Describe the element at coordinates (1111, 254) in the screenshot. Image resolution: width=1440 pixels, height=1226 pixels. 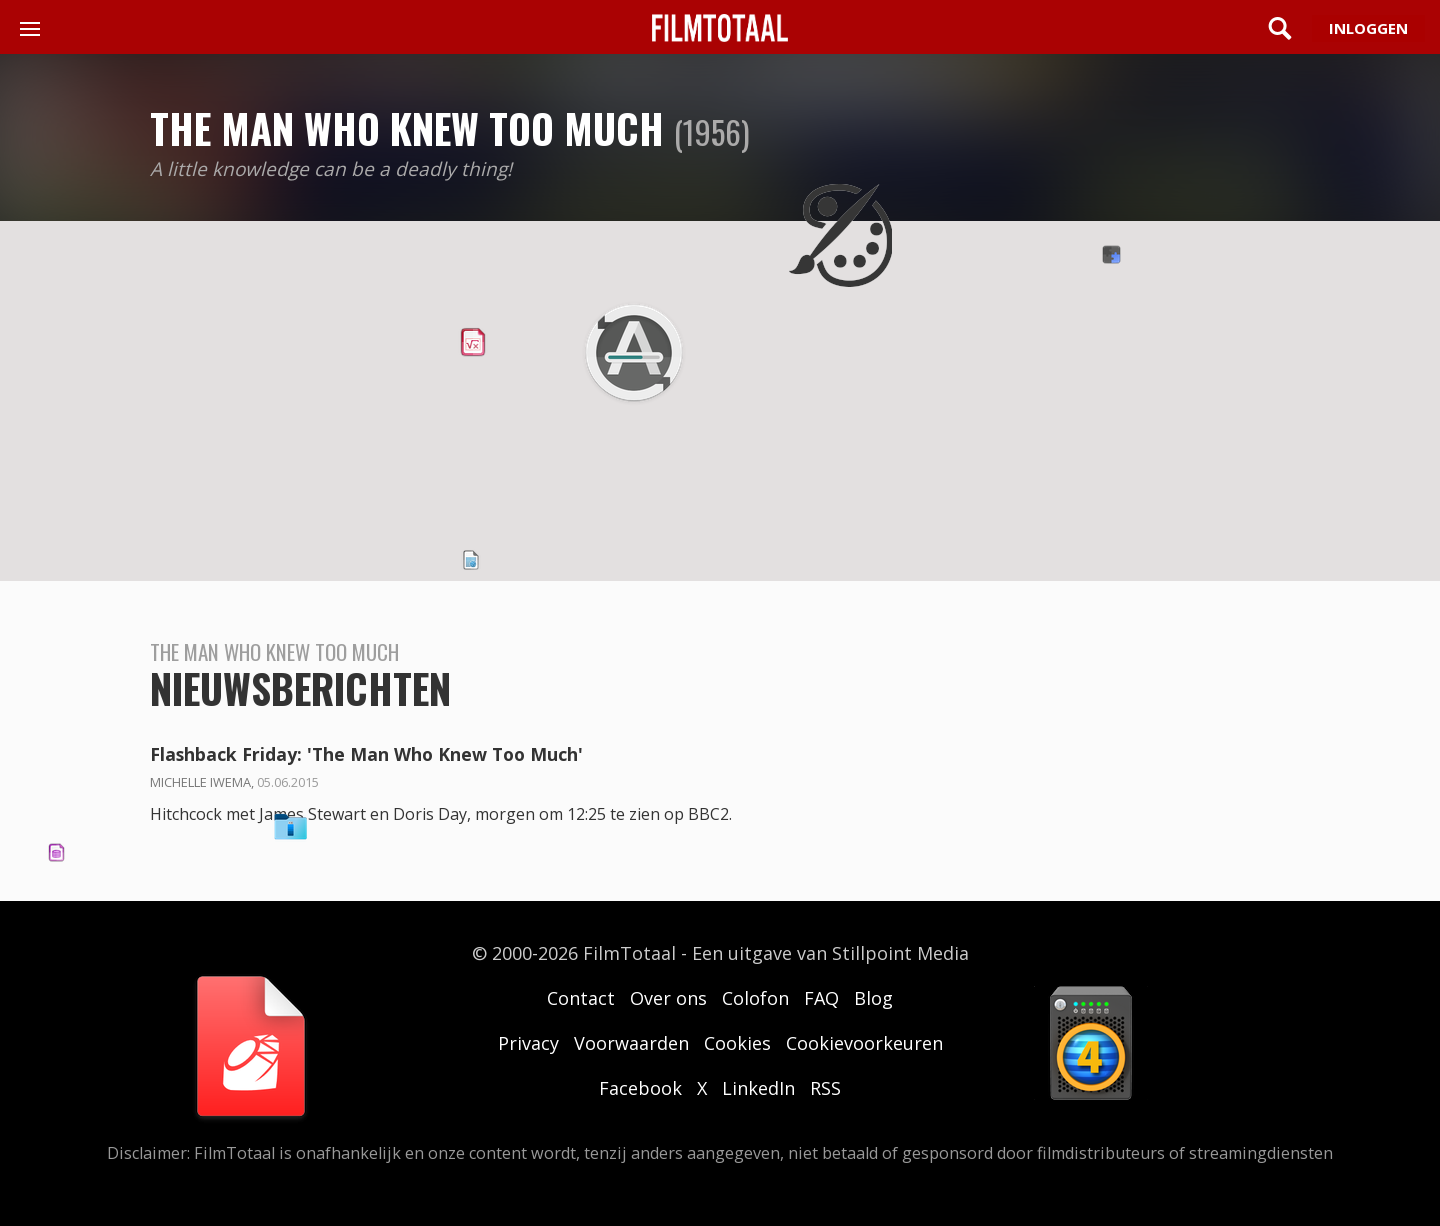
I see `manage bluetooth plugins or extensions` at that location.